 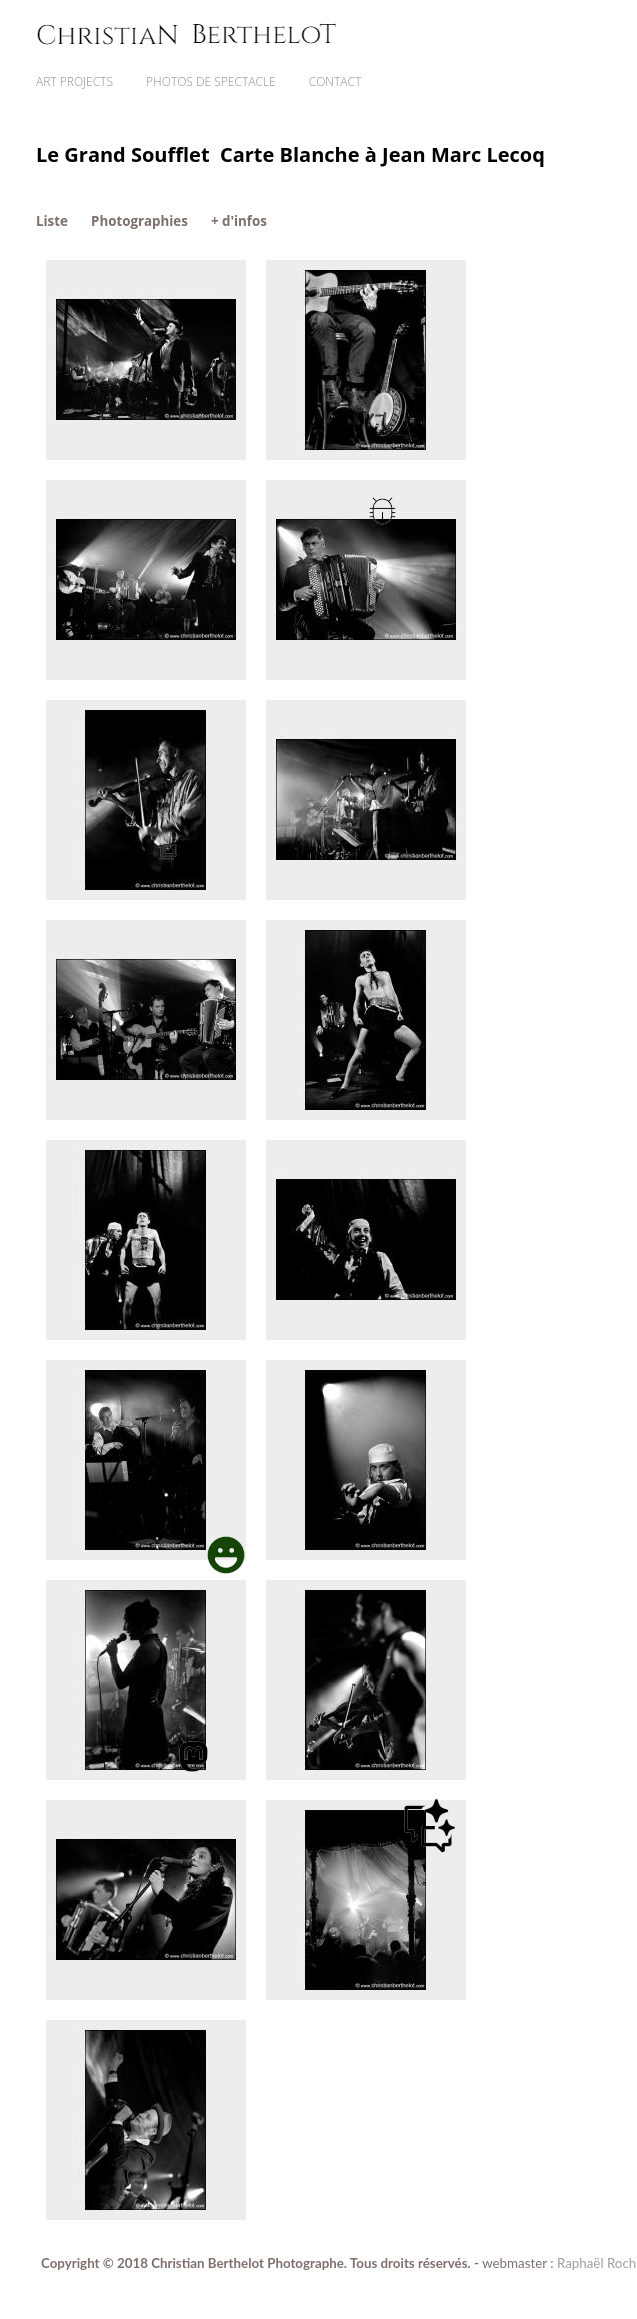 I want to click on start an AI-powered conversation, so click(x=428, y=1826).